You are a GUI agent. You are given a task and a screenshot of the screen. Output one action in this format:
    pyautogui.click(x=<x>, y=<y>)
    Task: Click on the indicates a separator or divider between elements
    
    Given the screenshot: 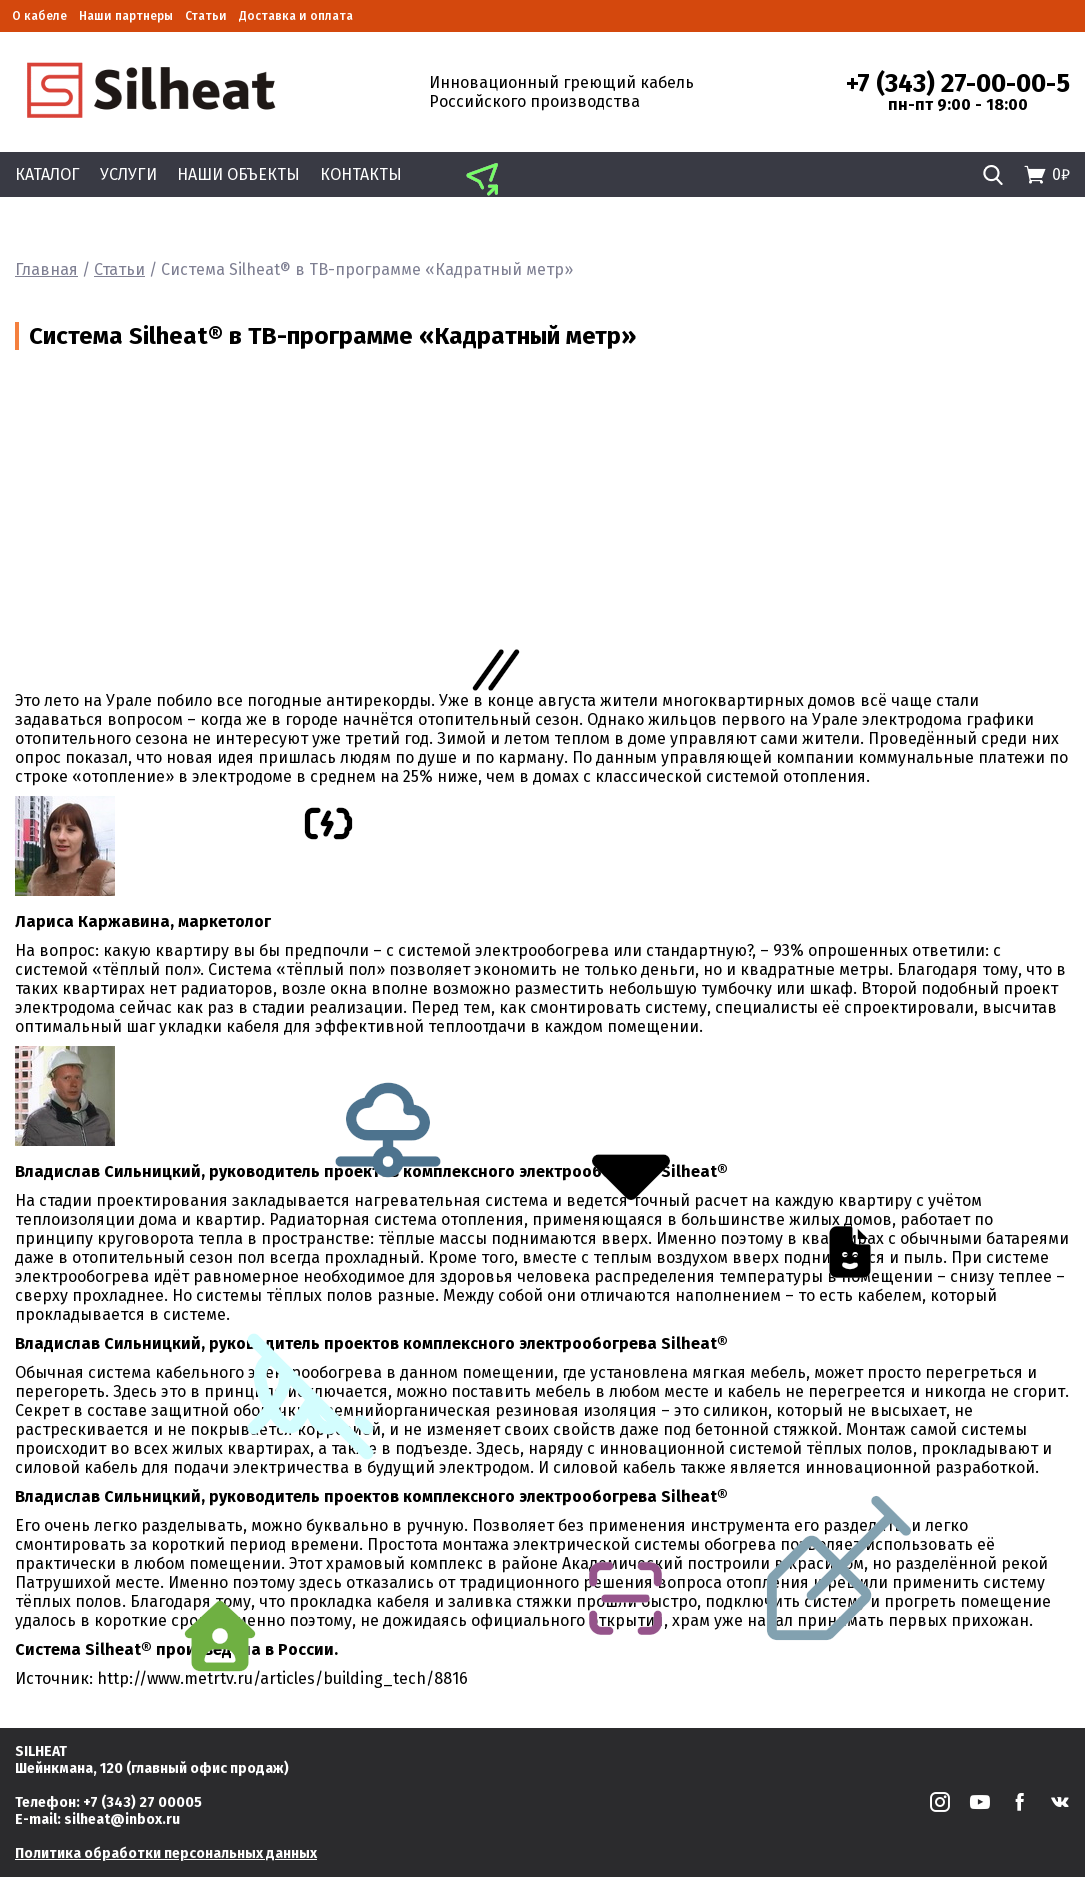 What is the action you would take?
    pyautogui.click(x=496, y=670)
    